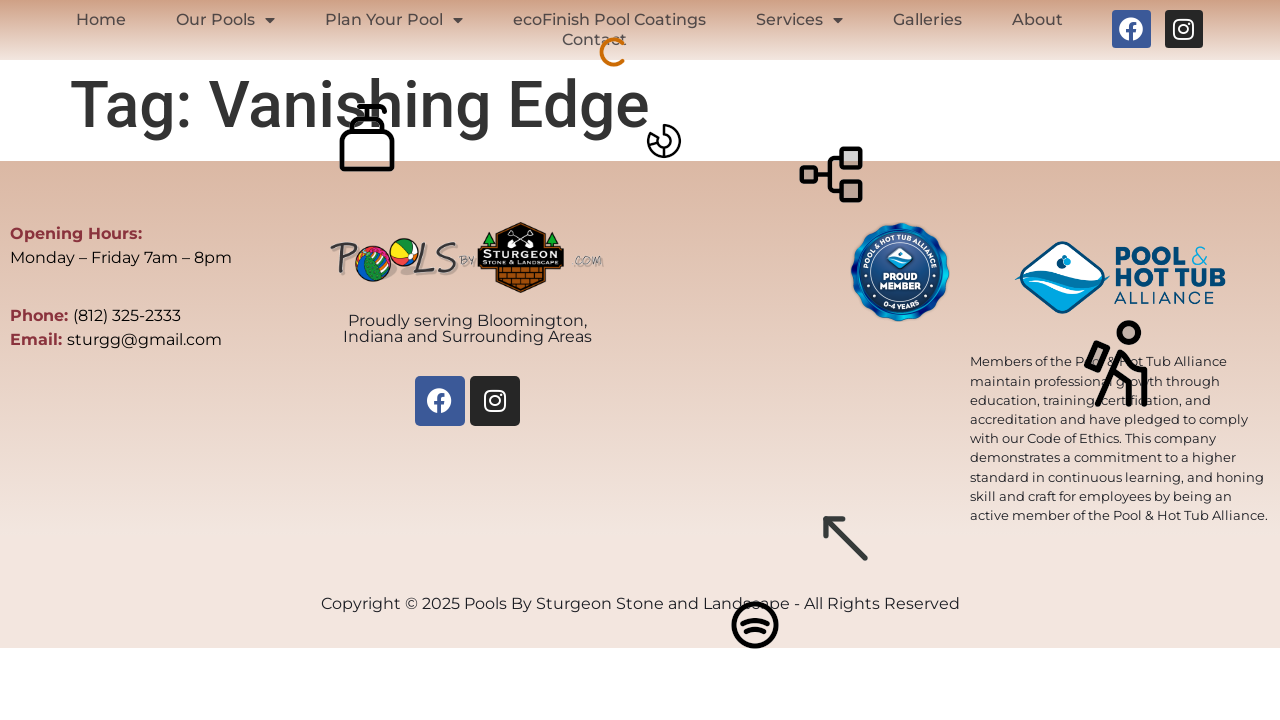 The width and height of the screenshot is (1280, 720). I want to click on move item to upper left corner, so click(845, 538).